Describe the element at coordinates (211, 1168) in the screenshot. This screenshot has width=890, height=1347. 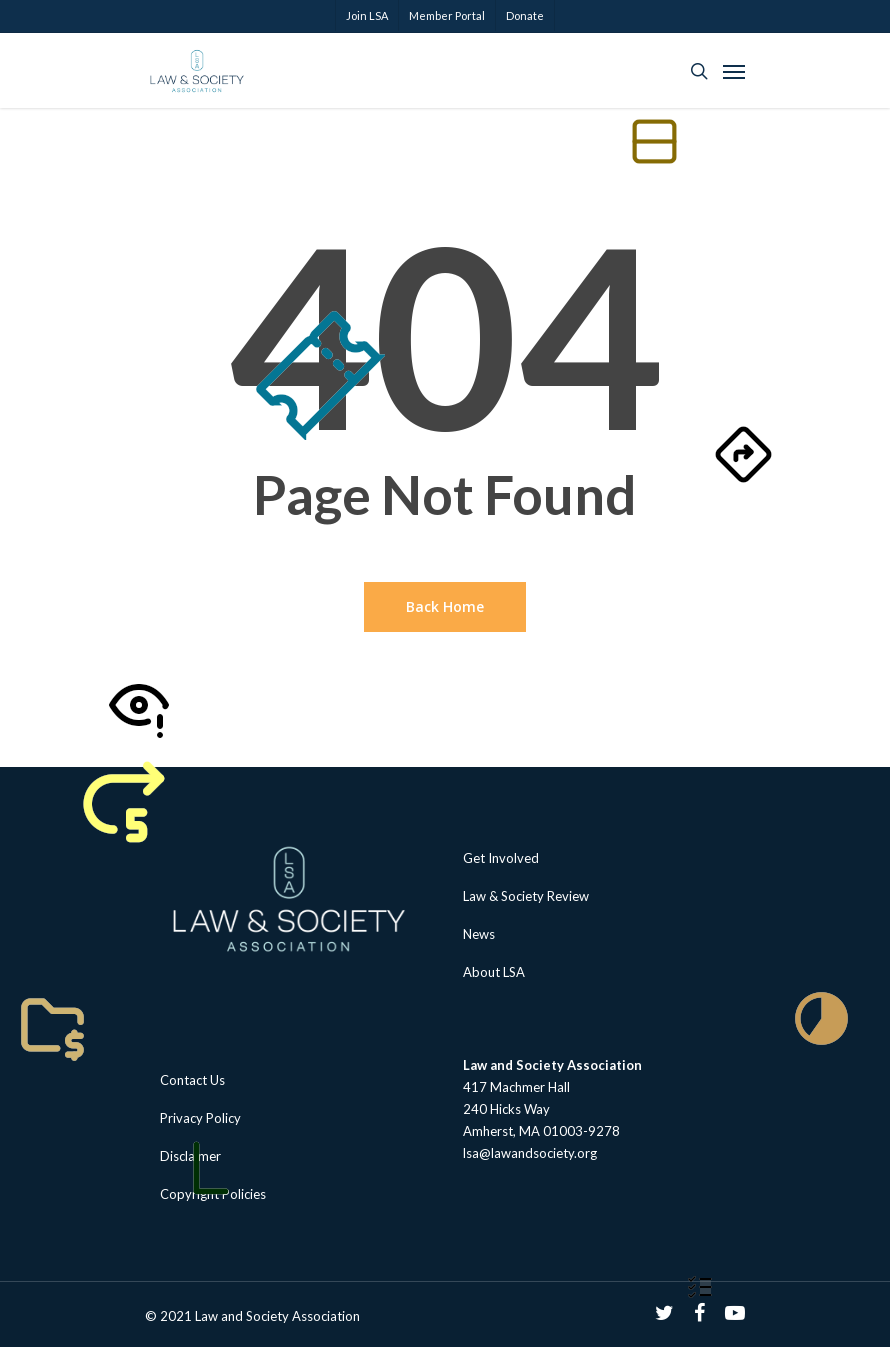
I see `indicates a label or item starting with the letter L` at that location.